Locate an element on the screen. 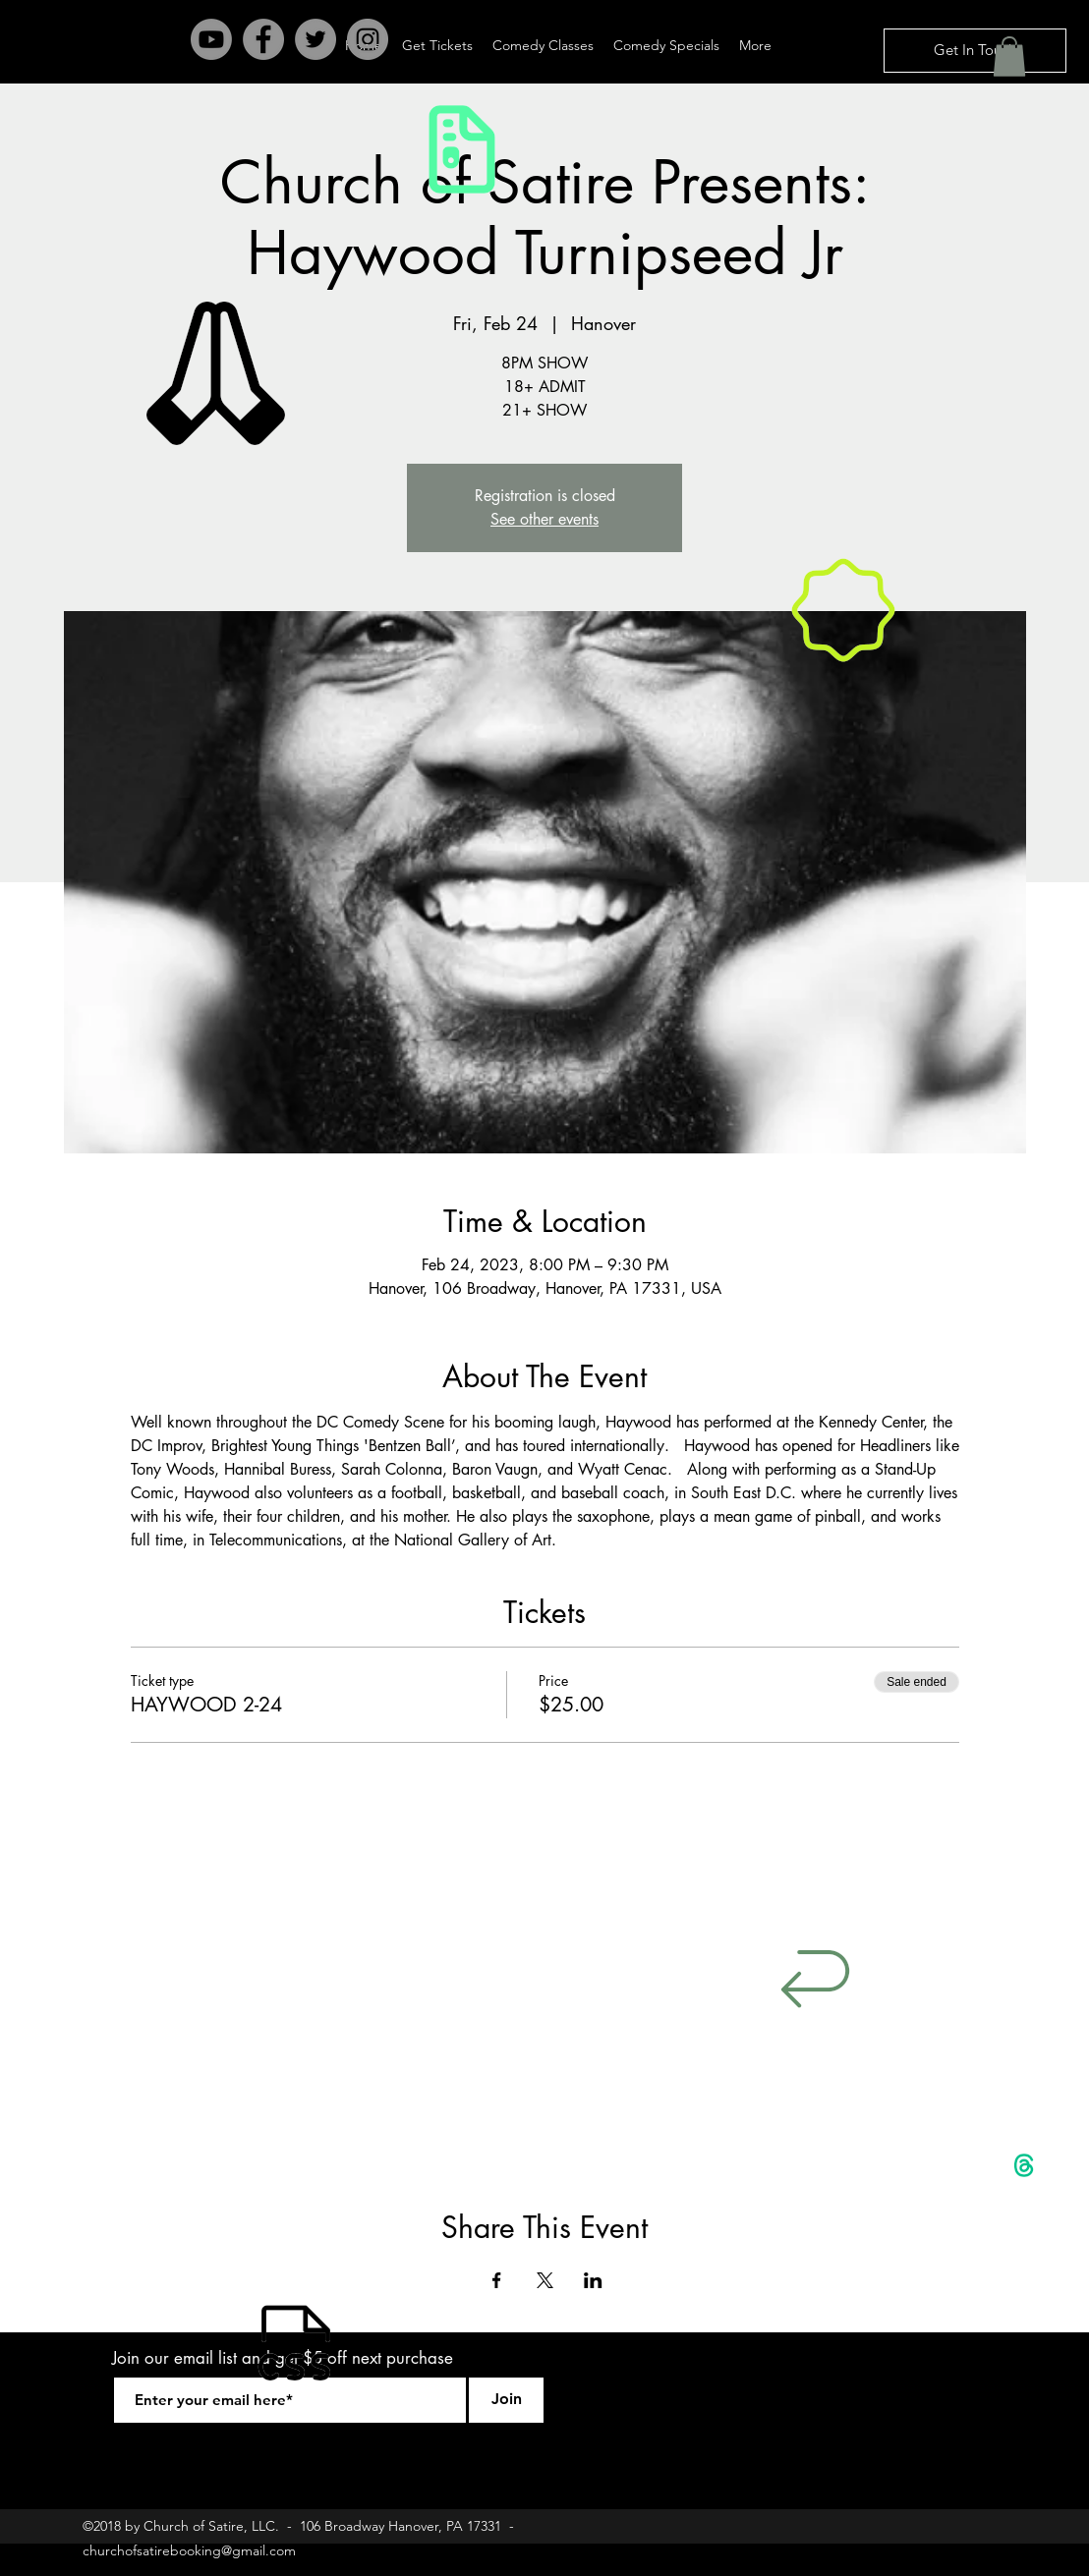  open the Threads app is located at coordinates (1024, 2165).